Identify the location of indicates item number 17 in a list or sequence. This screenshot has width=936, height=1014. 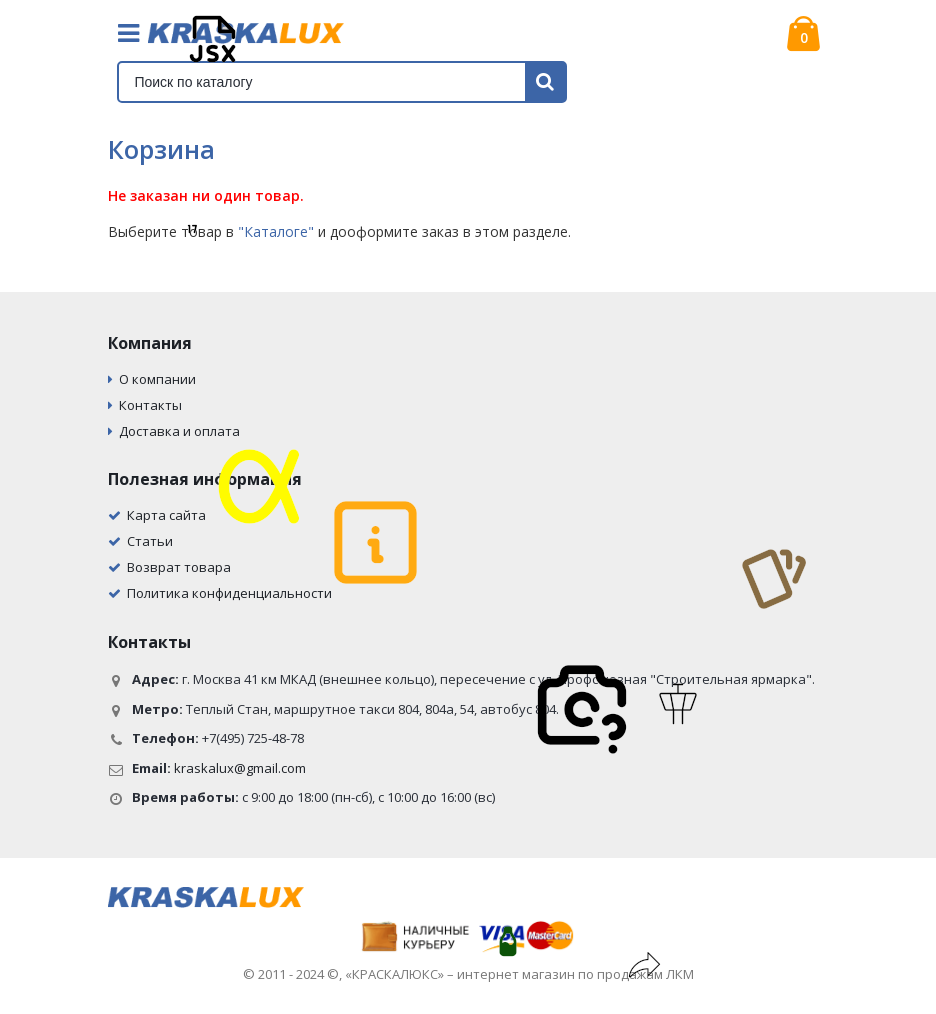
(192, 229).